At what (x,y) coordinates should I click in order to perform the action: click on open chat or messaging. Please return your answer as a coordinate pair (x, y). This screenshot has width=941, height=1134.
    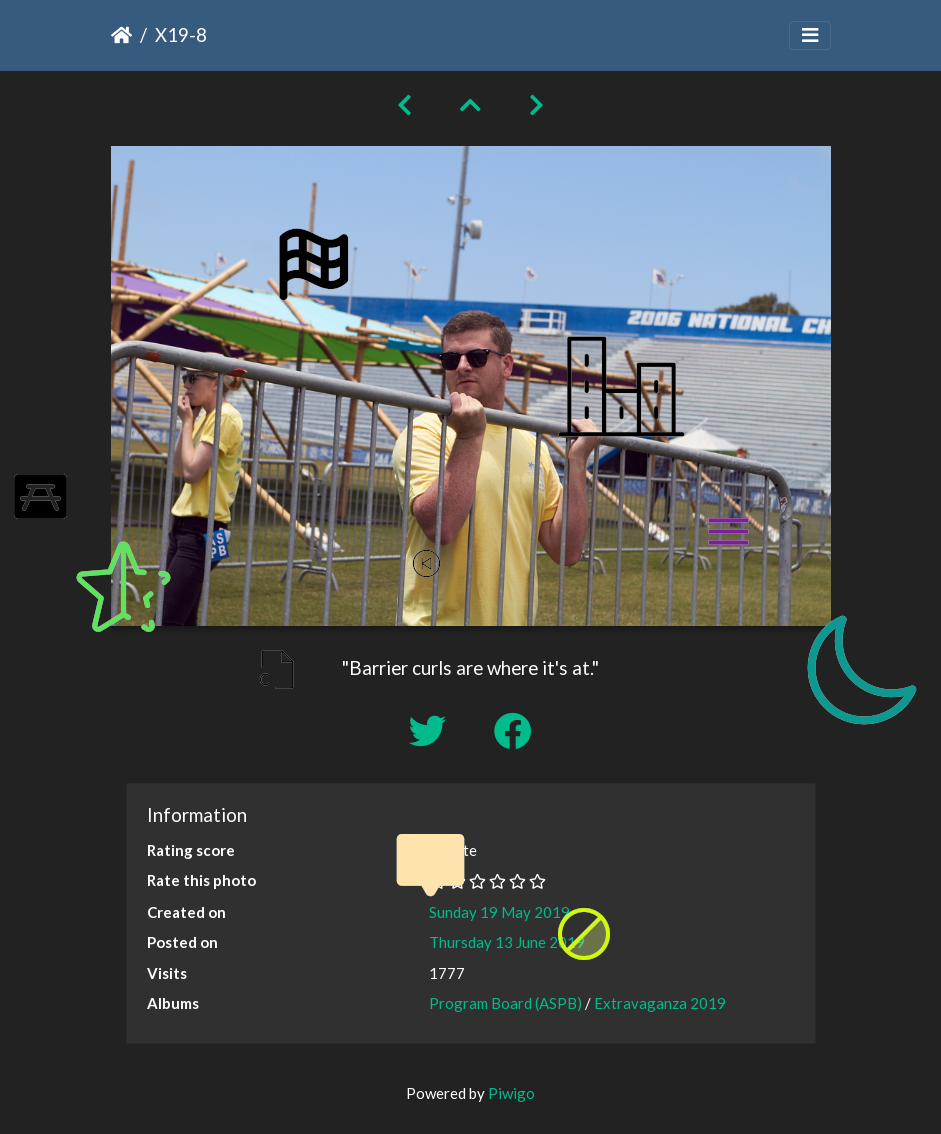
    Looking at the image, I should click on (430, 862).